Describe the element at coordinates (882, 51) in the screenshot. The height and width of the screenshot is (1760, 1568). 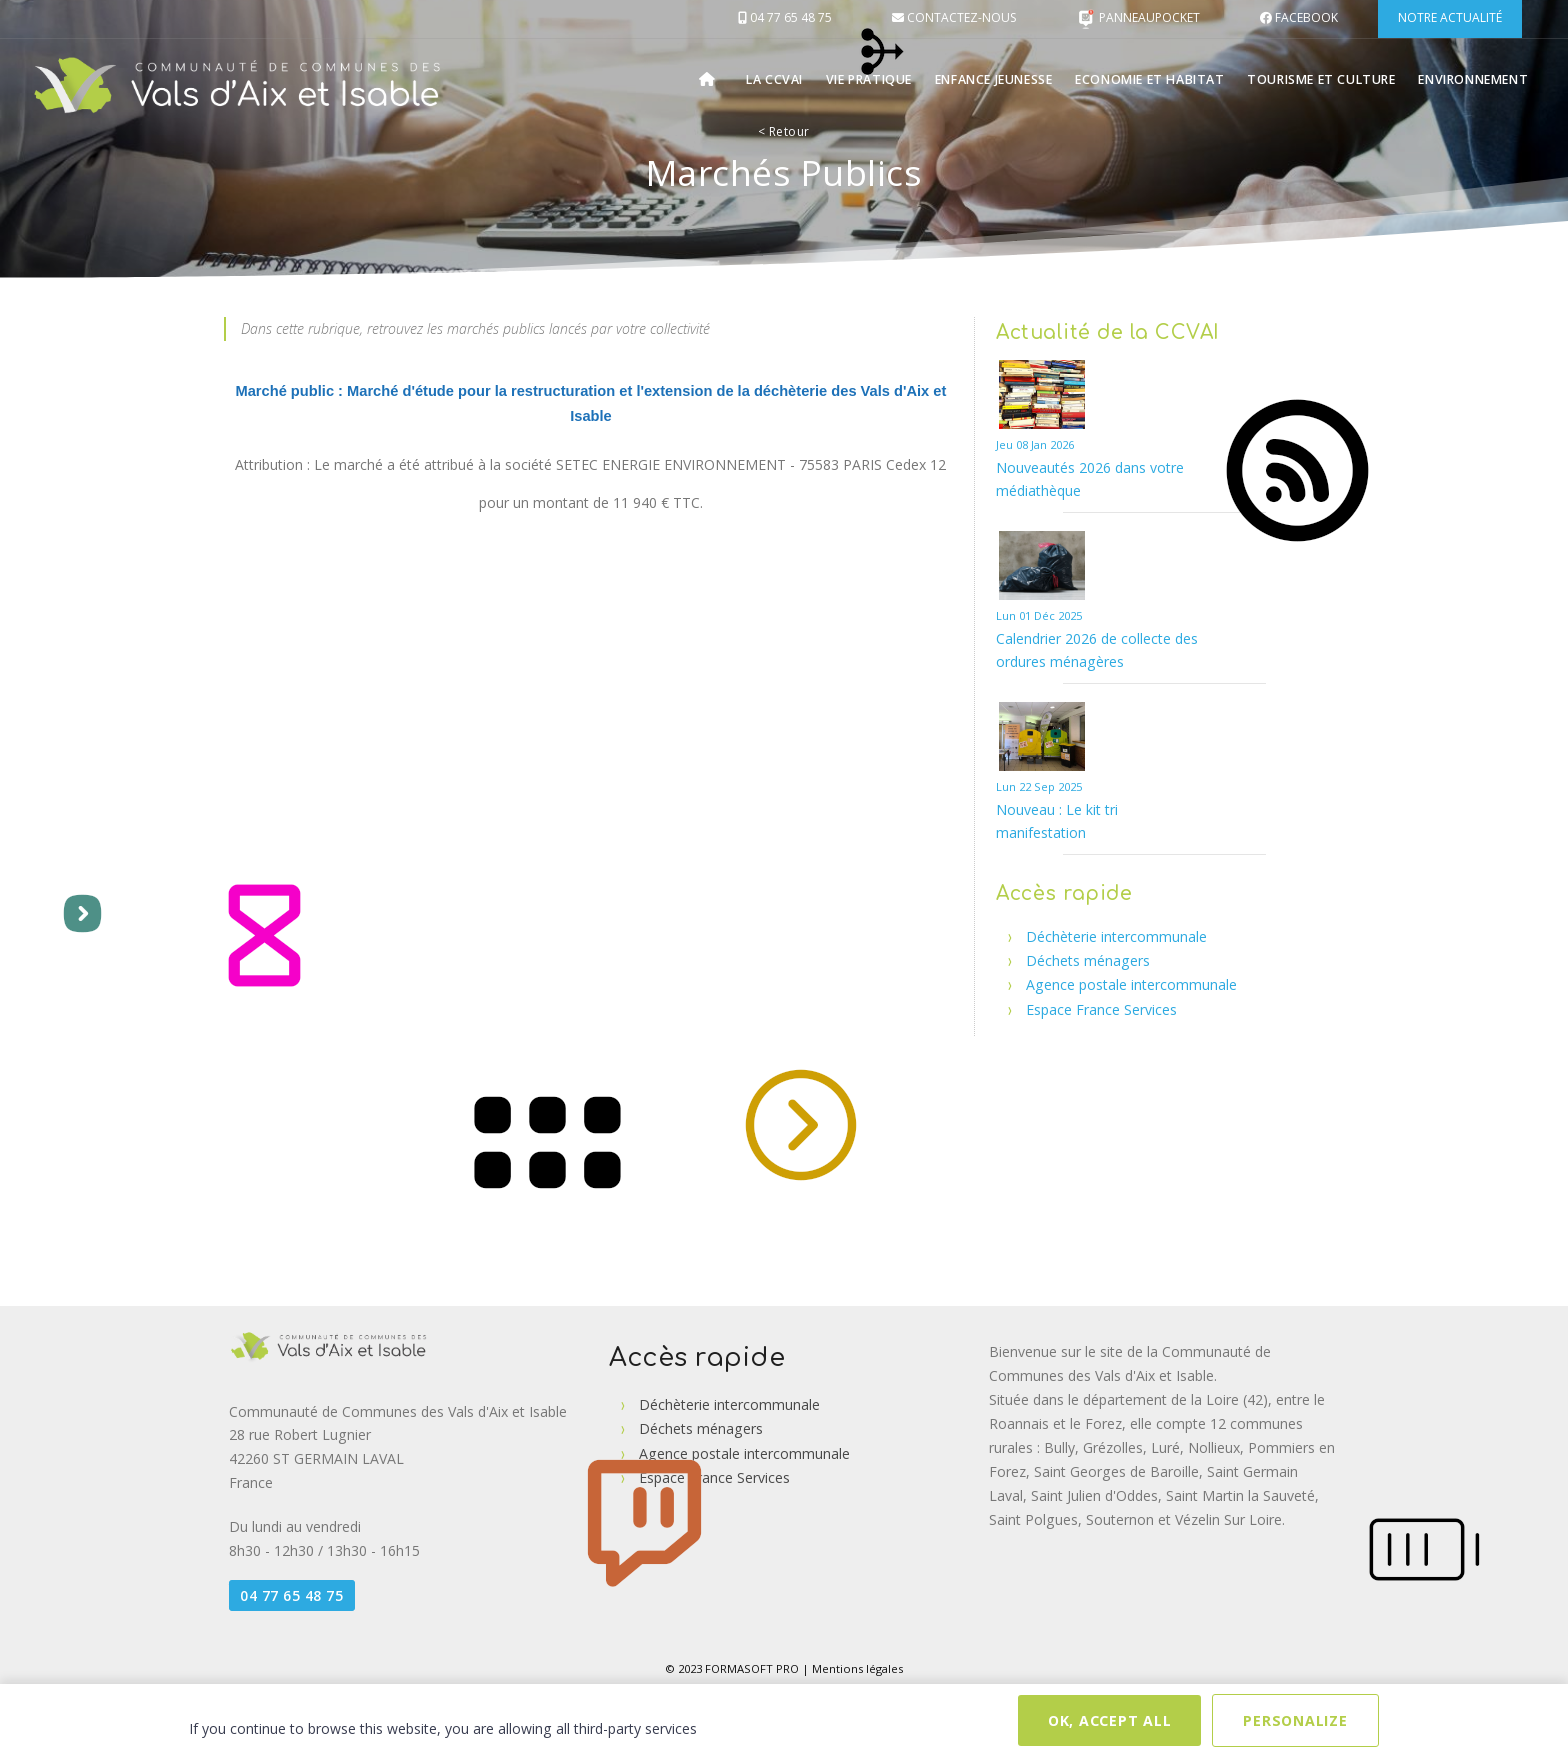
I see `merge or combine multiple inputs into one output` at that location.